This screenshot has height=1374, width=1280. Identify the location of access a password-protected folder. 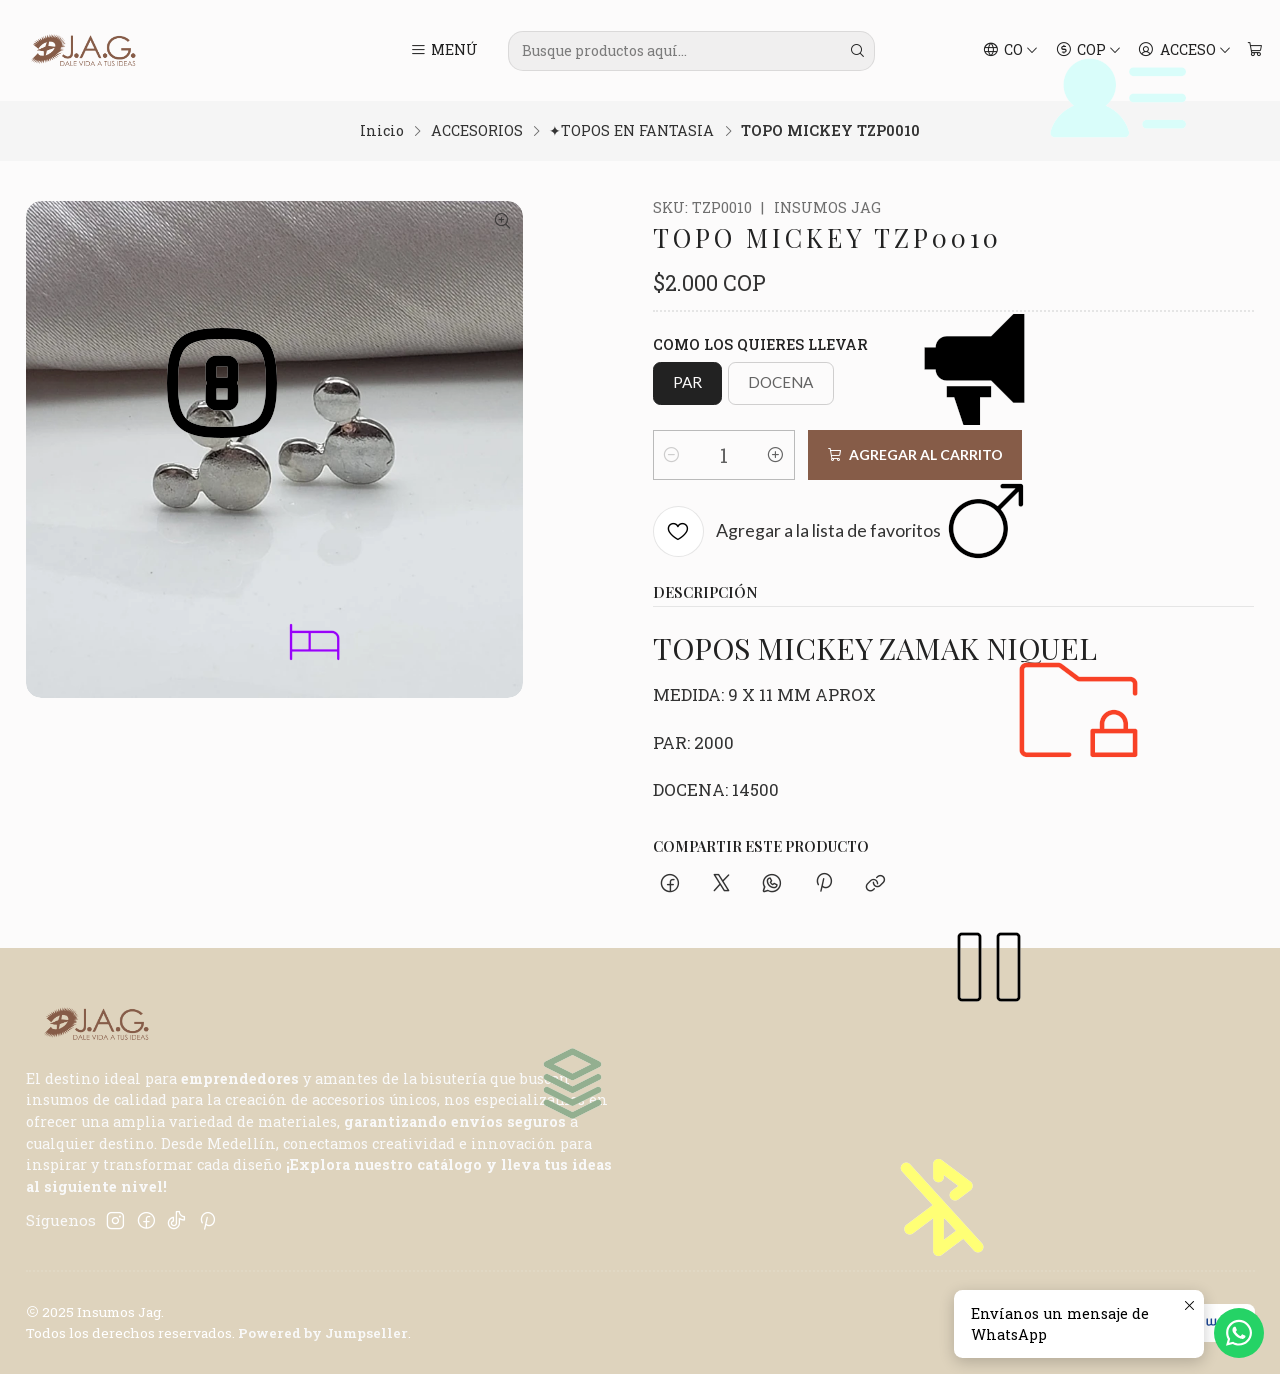
(1078, 707).